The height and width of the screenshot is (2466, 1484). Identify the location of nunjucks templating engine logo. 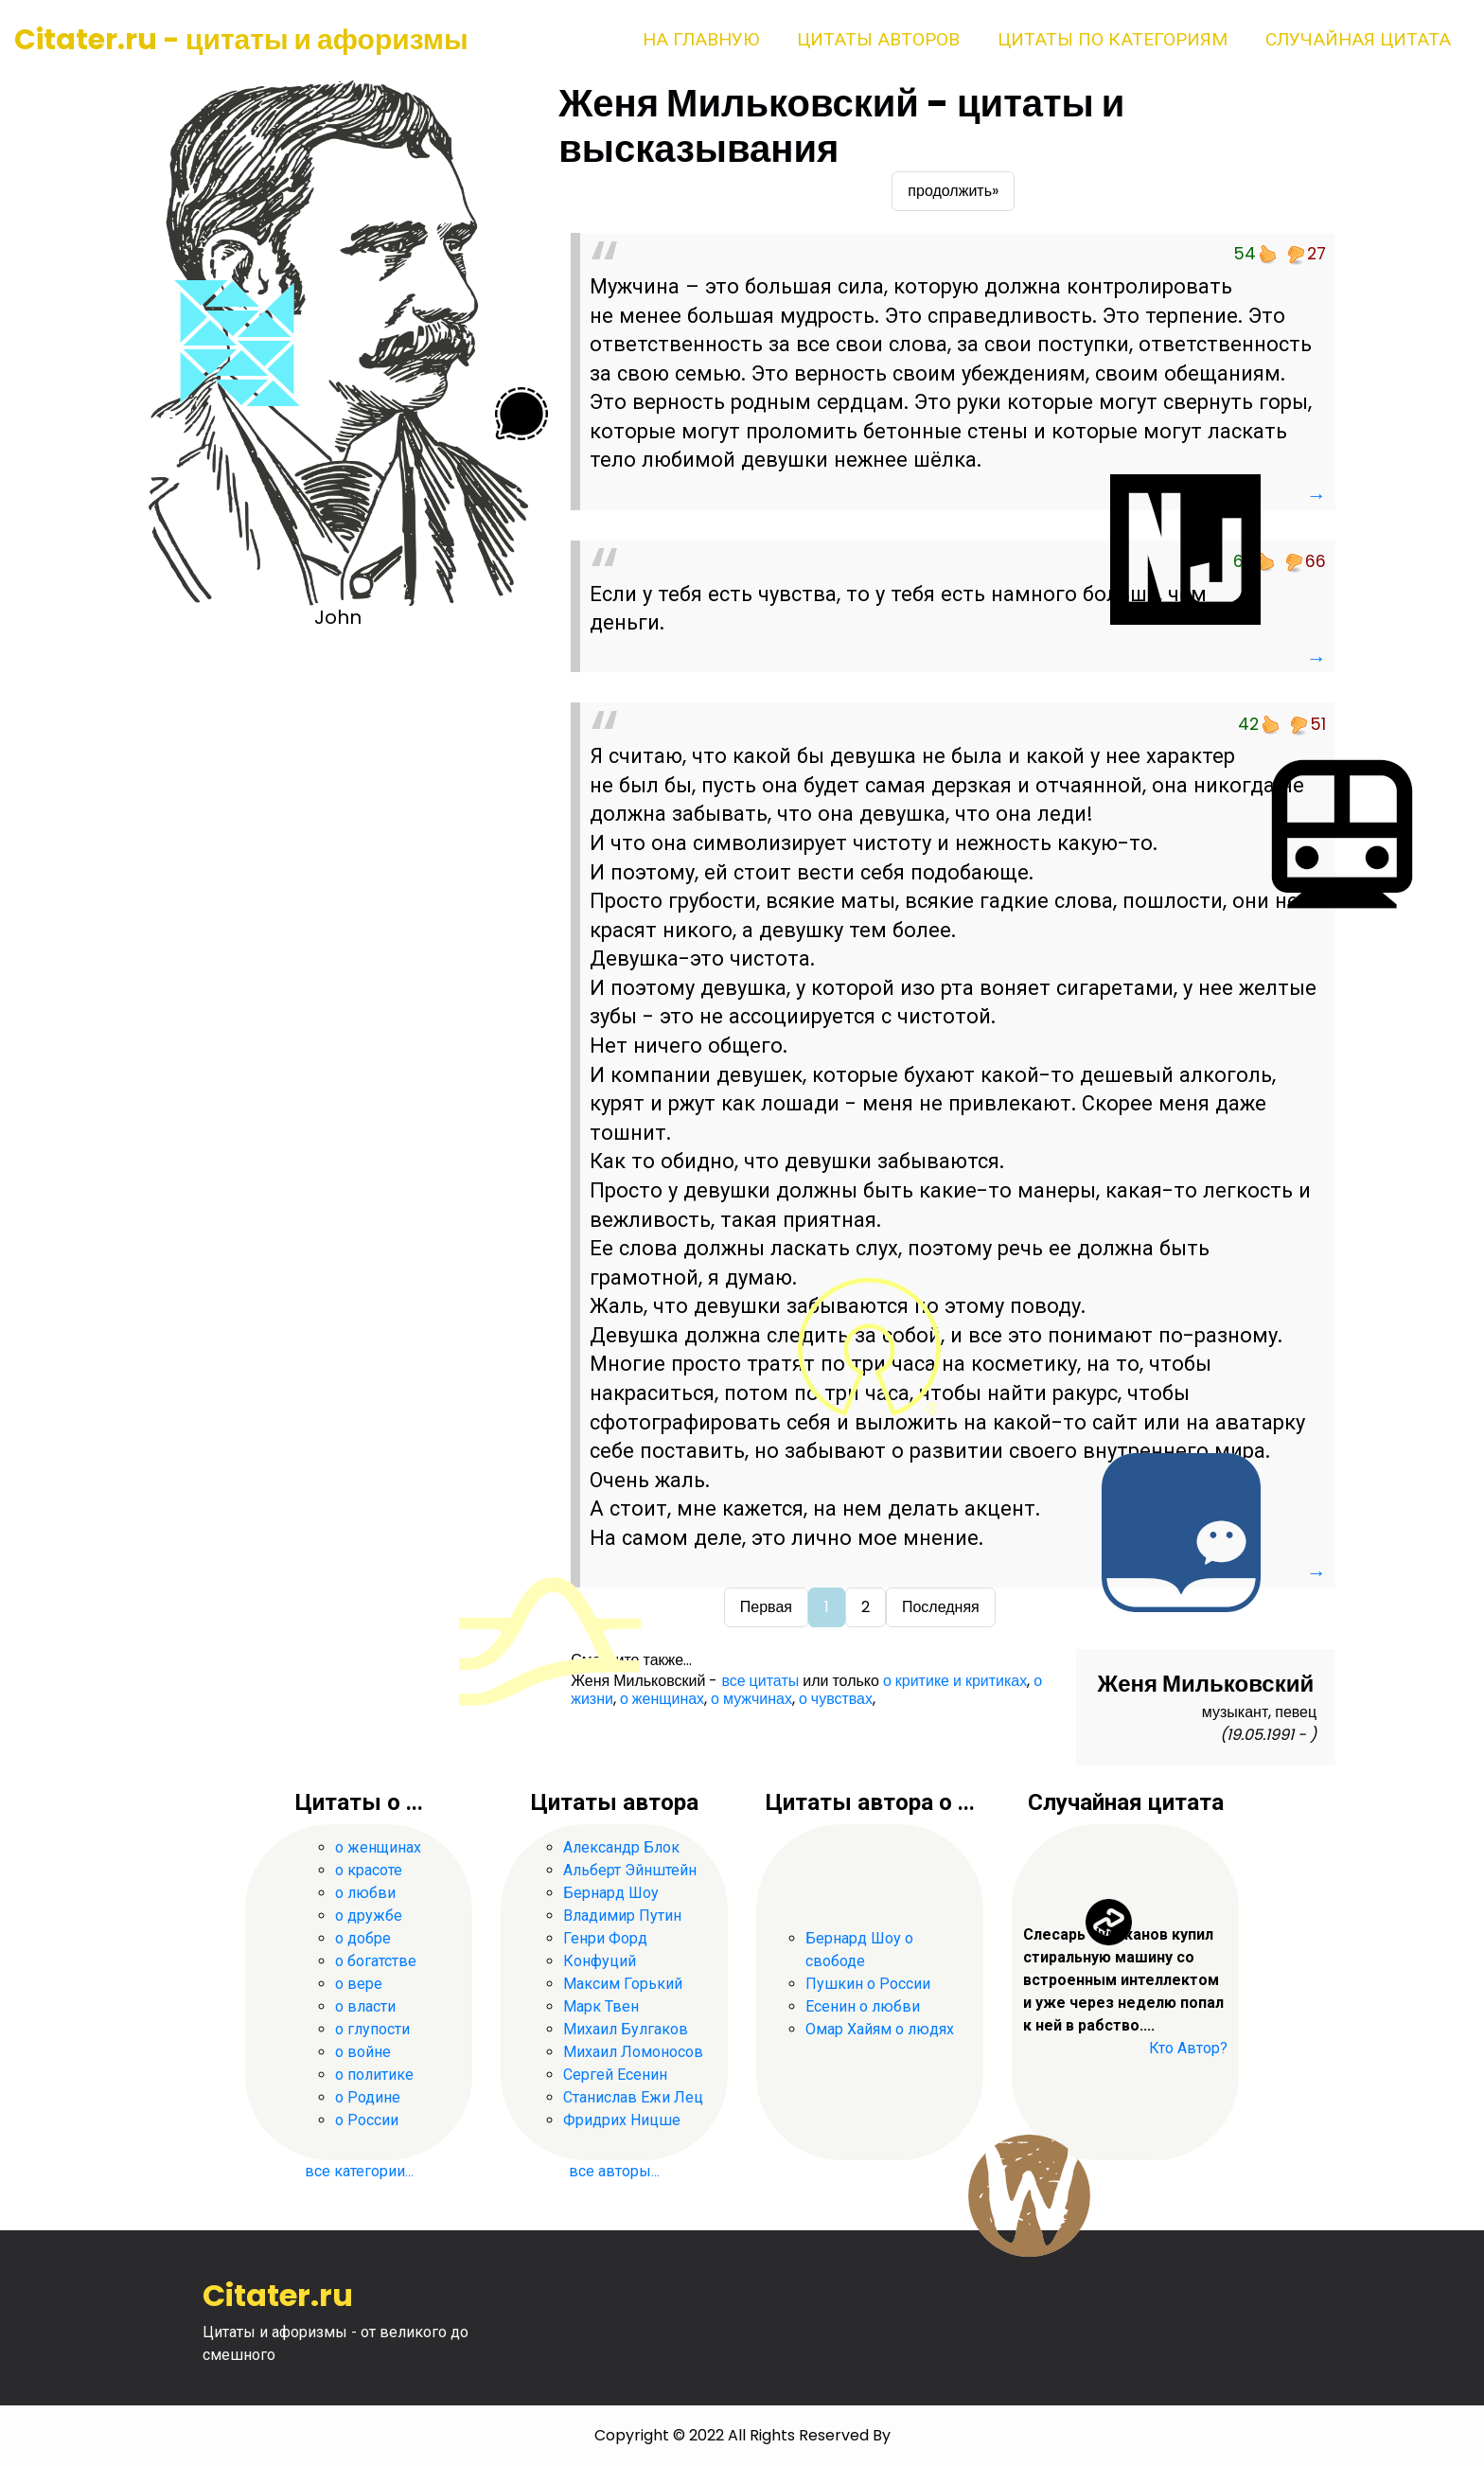
(1185, 549).